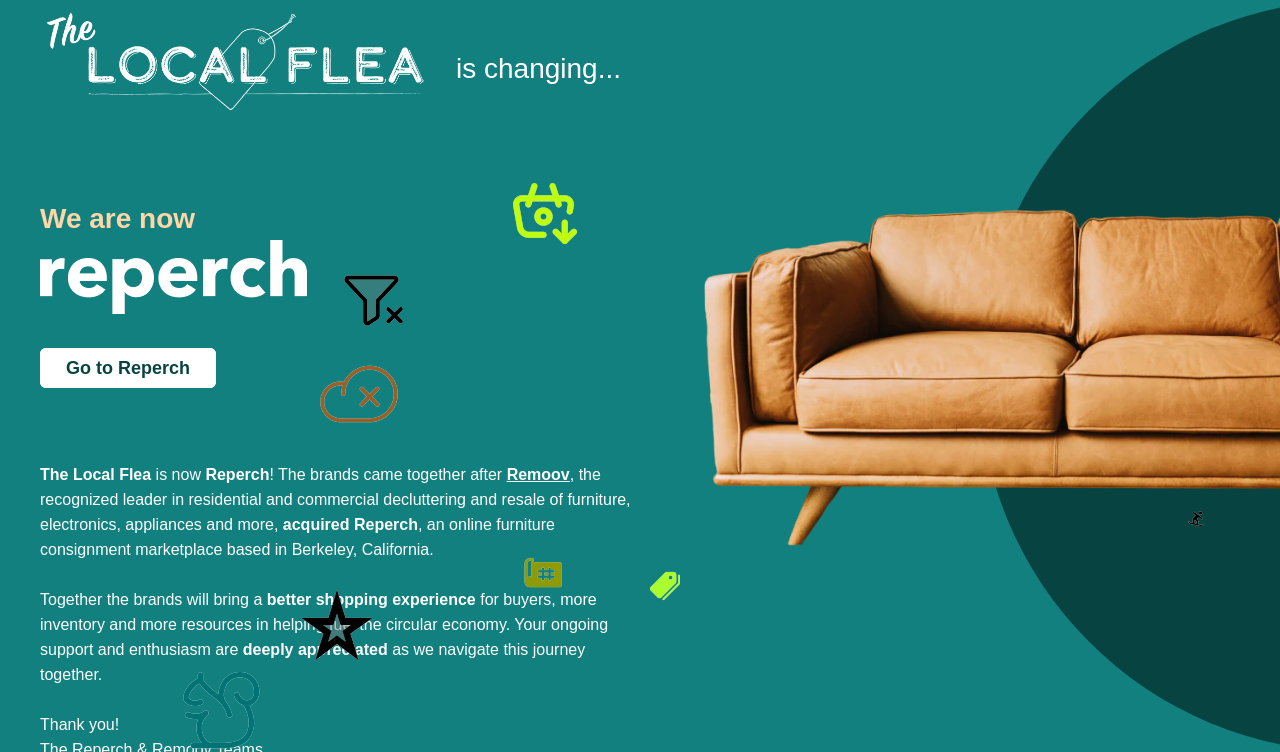  What do you see at coordinates (219, 708) in the screenshot?
I see `access GitHub's saved or stashed content` at bounding box center [219, 708].